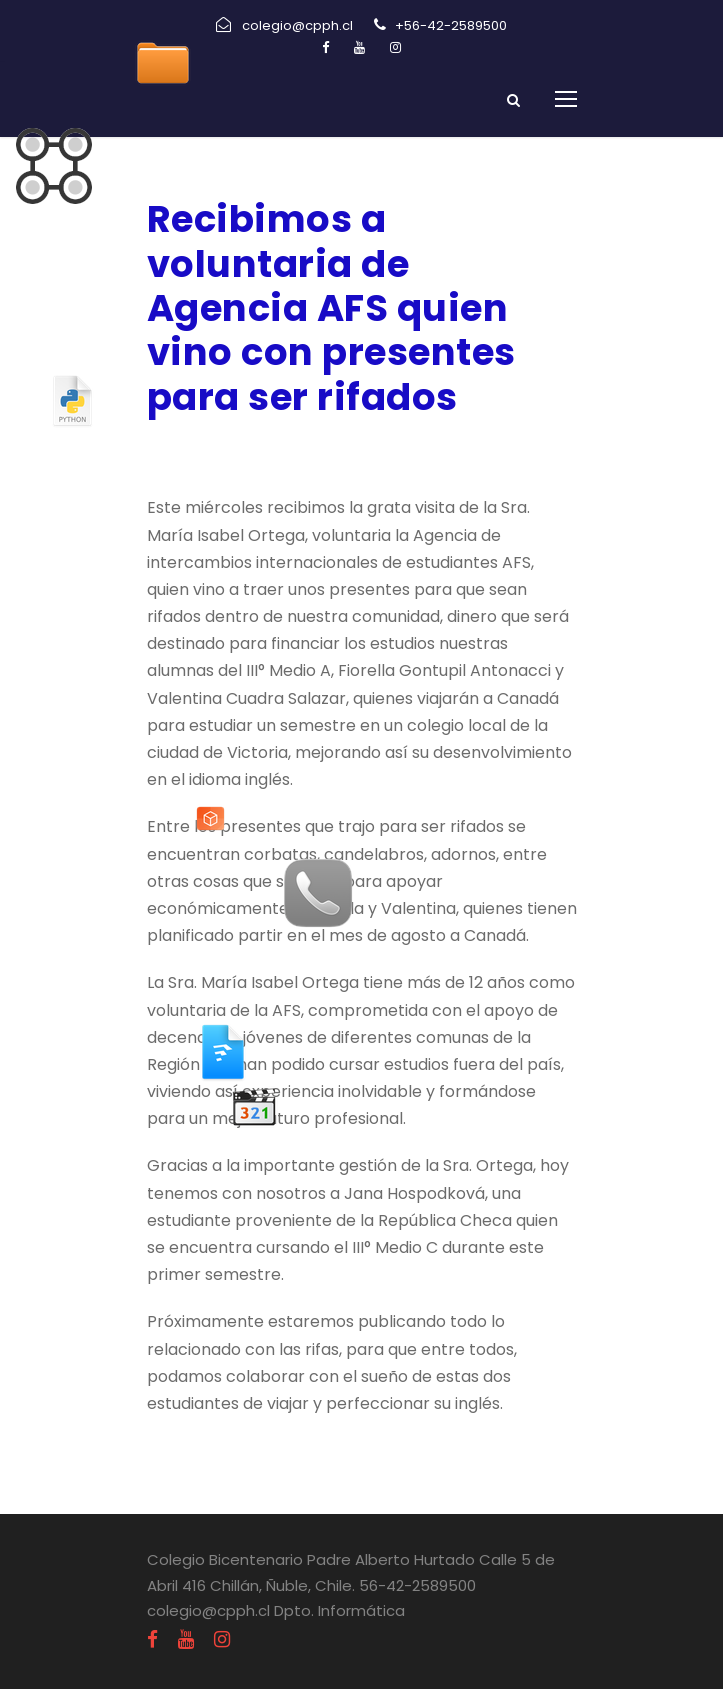  I want to click on open folder to view contents, so click(163, 63).